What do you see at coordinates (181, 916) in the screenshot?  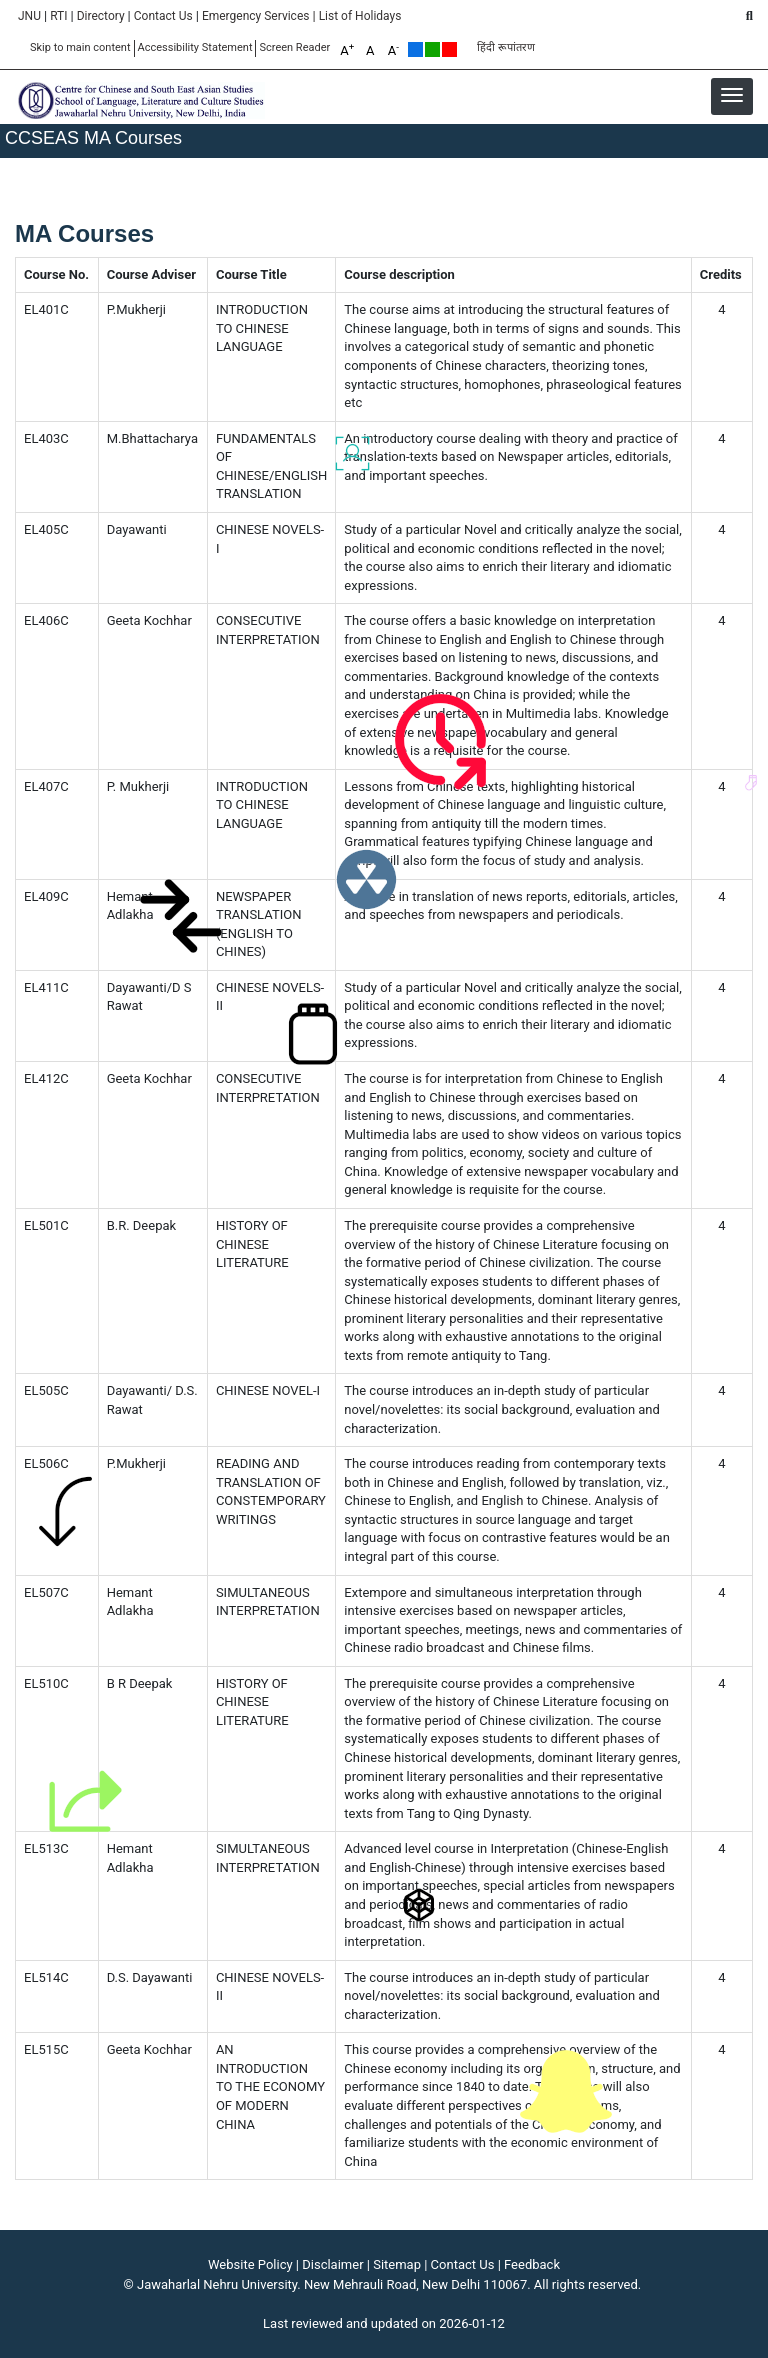 I see `compare or show differences between items` at bounding box center [181, 916].